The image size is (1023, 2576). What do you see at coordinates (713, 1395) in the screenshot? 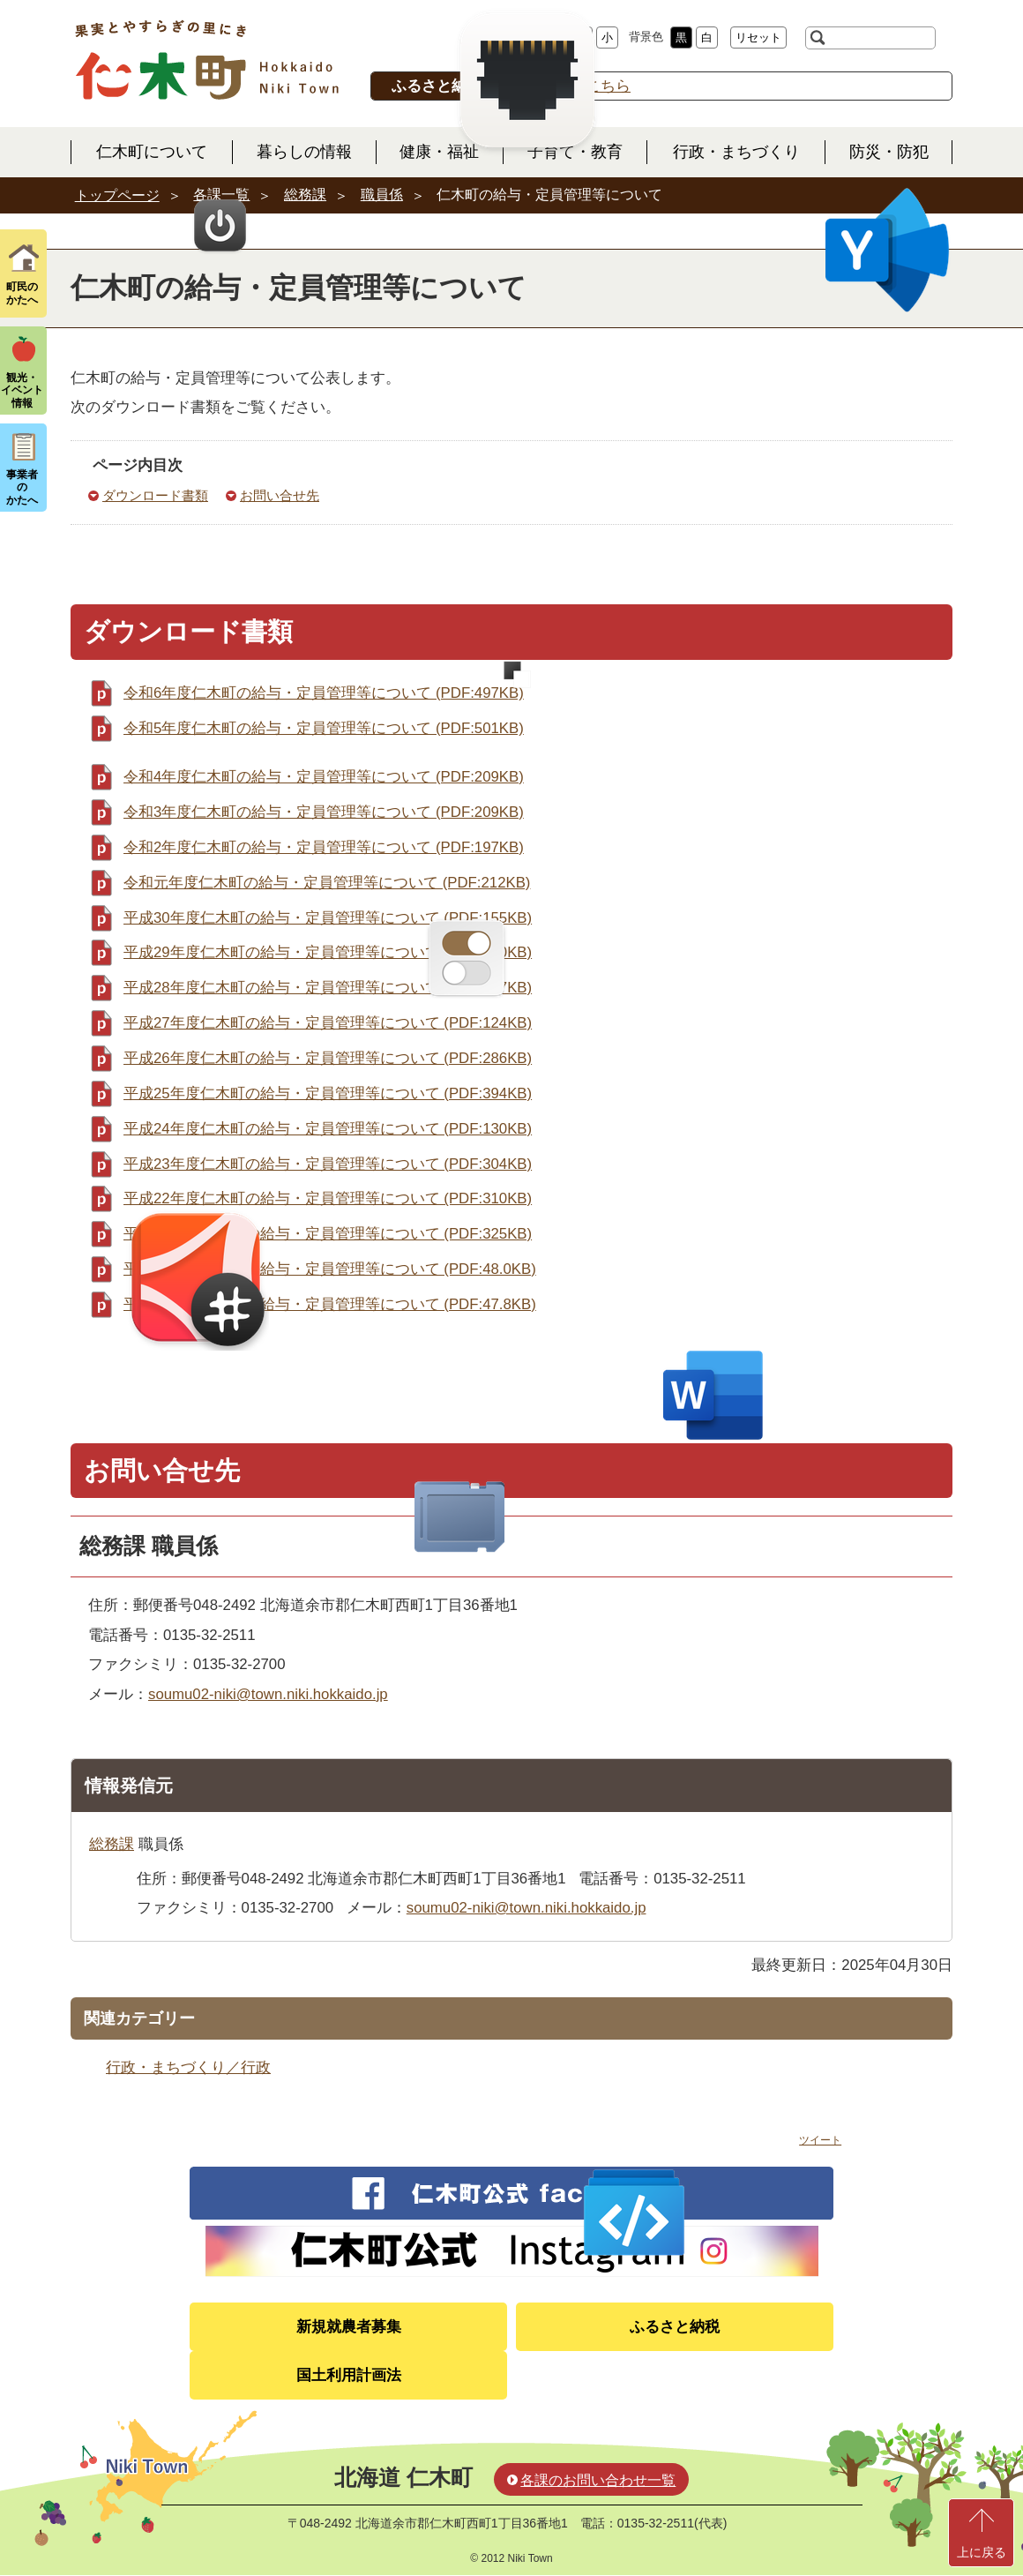
I see `open Microsoft Word application` at bounding box center [713, 1395].